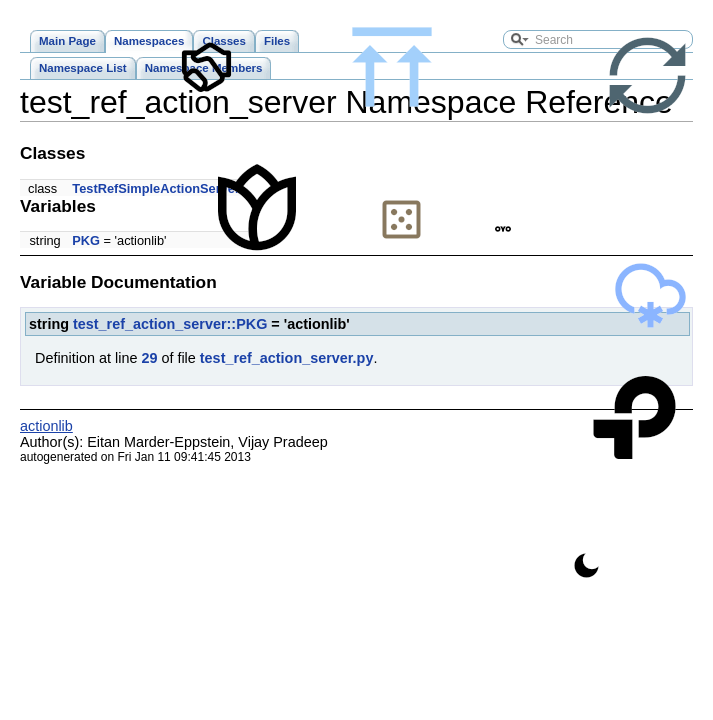 This screenshot has width=713, height=720. What do you see at coordinates (647, 75) in the screenshot?
I see `refresh or reload content` at bounding box center [647, 75].